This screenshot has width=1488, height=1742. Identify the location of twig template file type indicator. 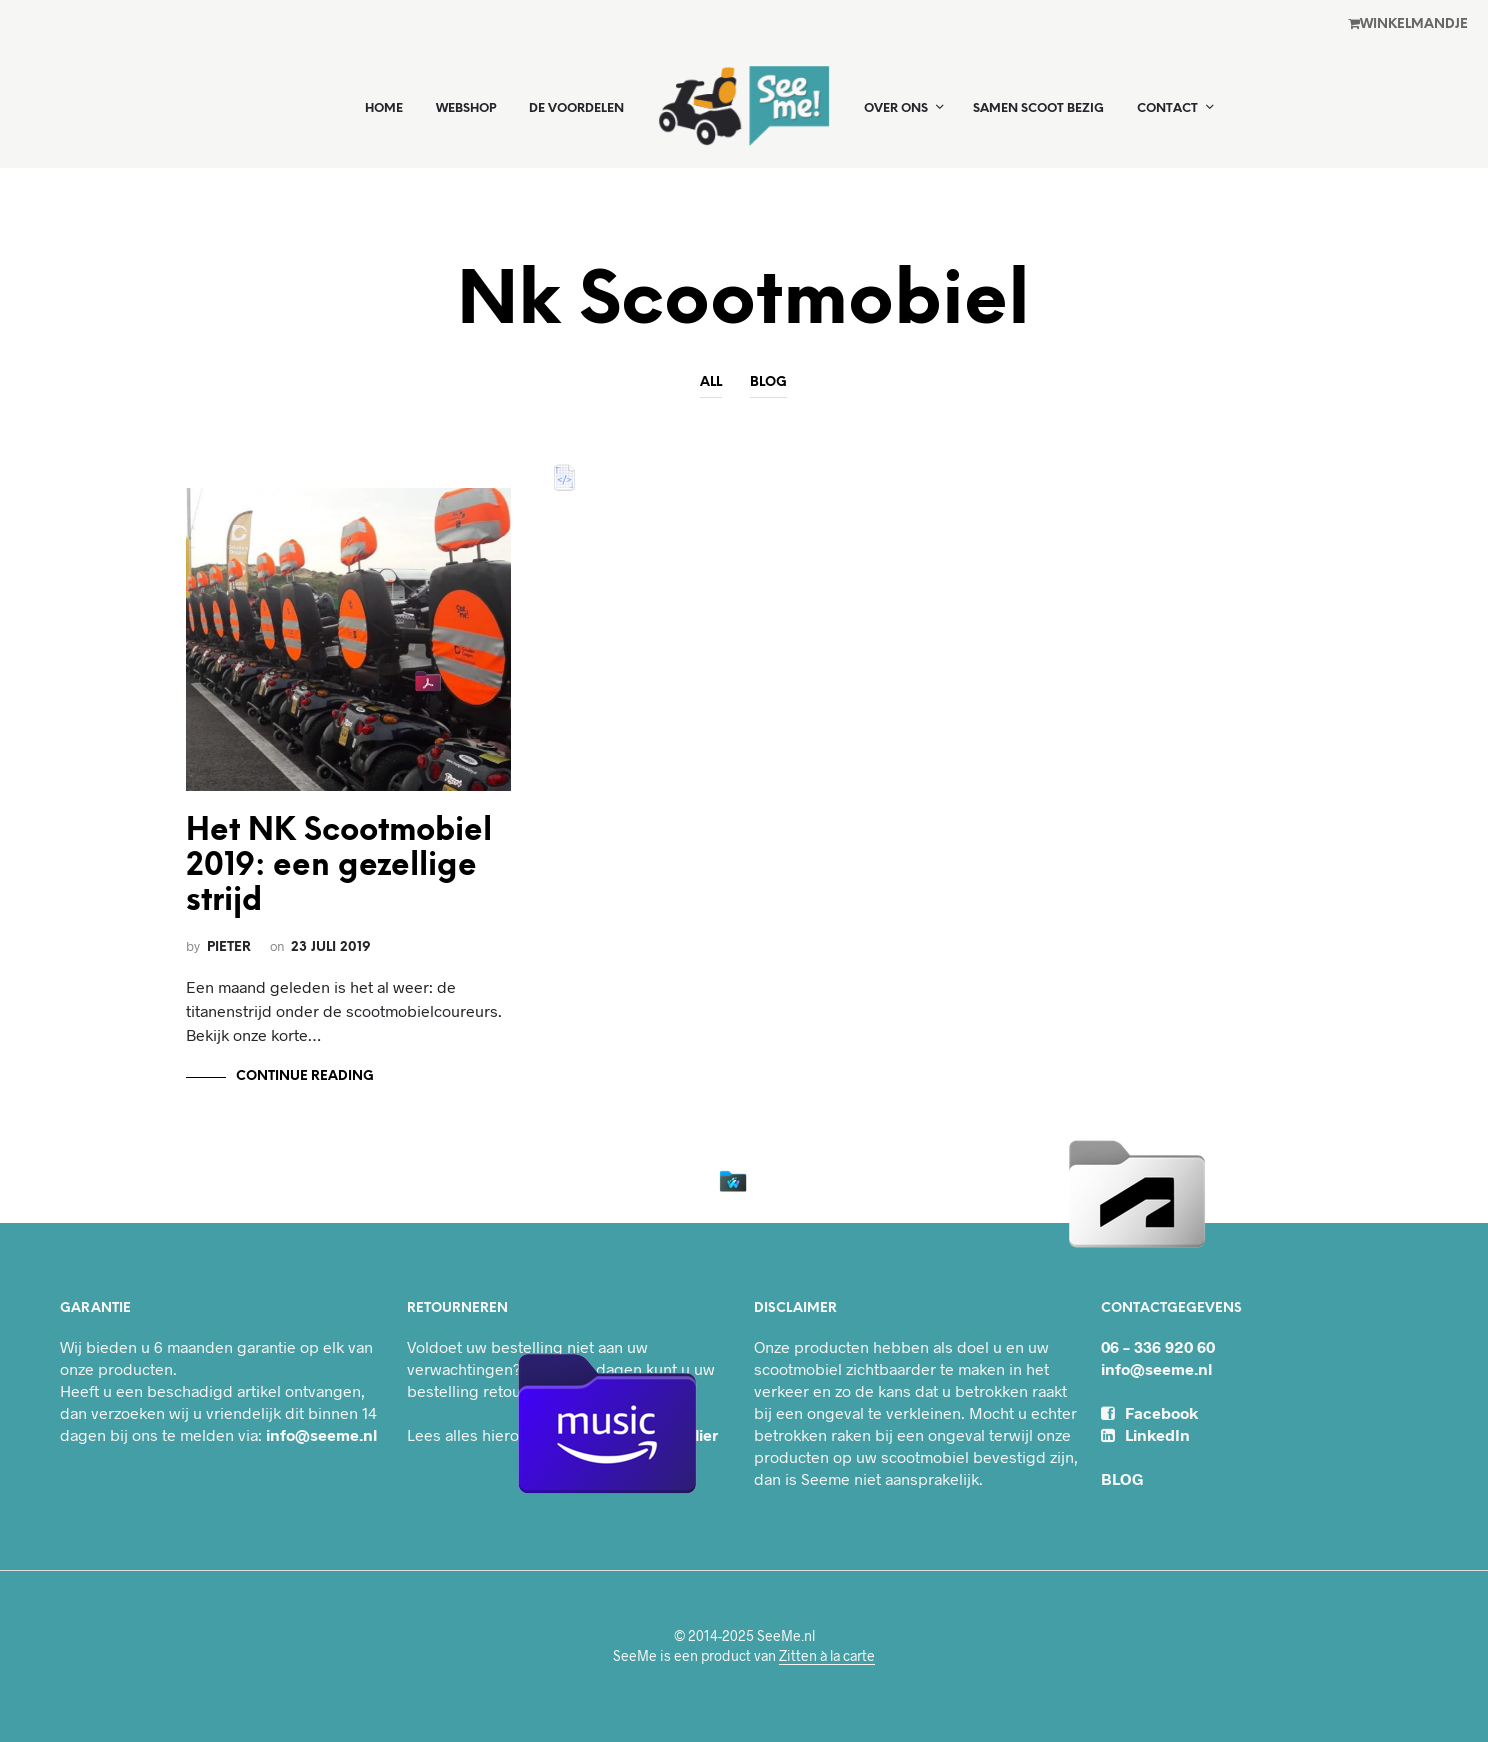
(564, 477).